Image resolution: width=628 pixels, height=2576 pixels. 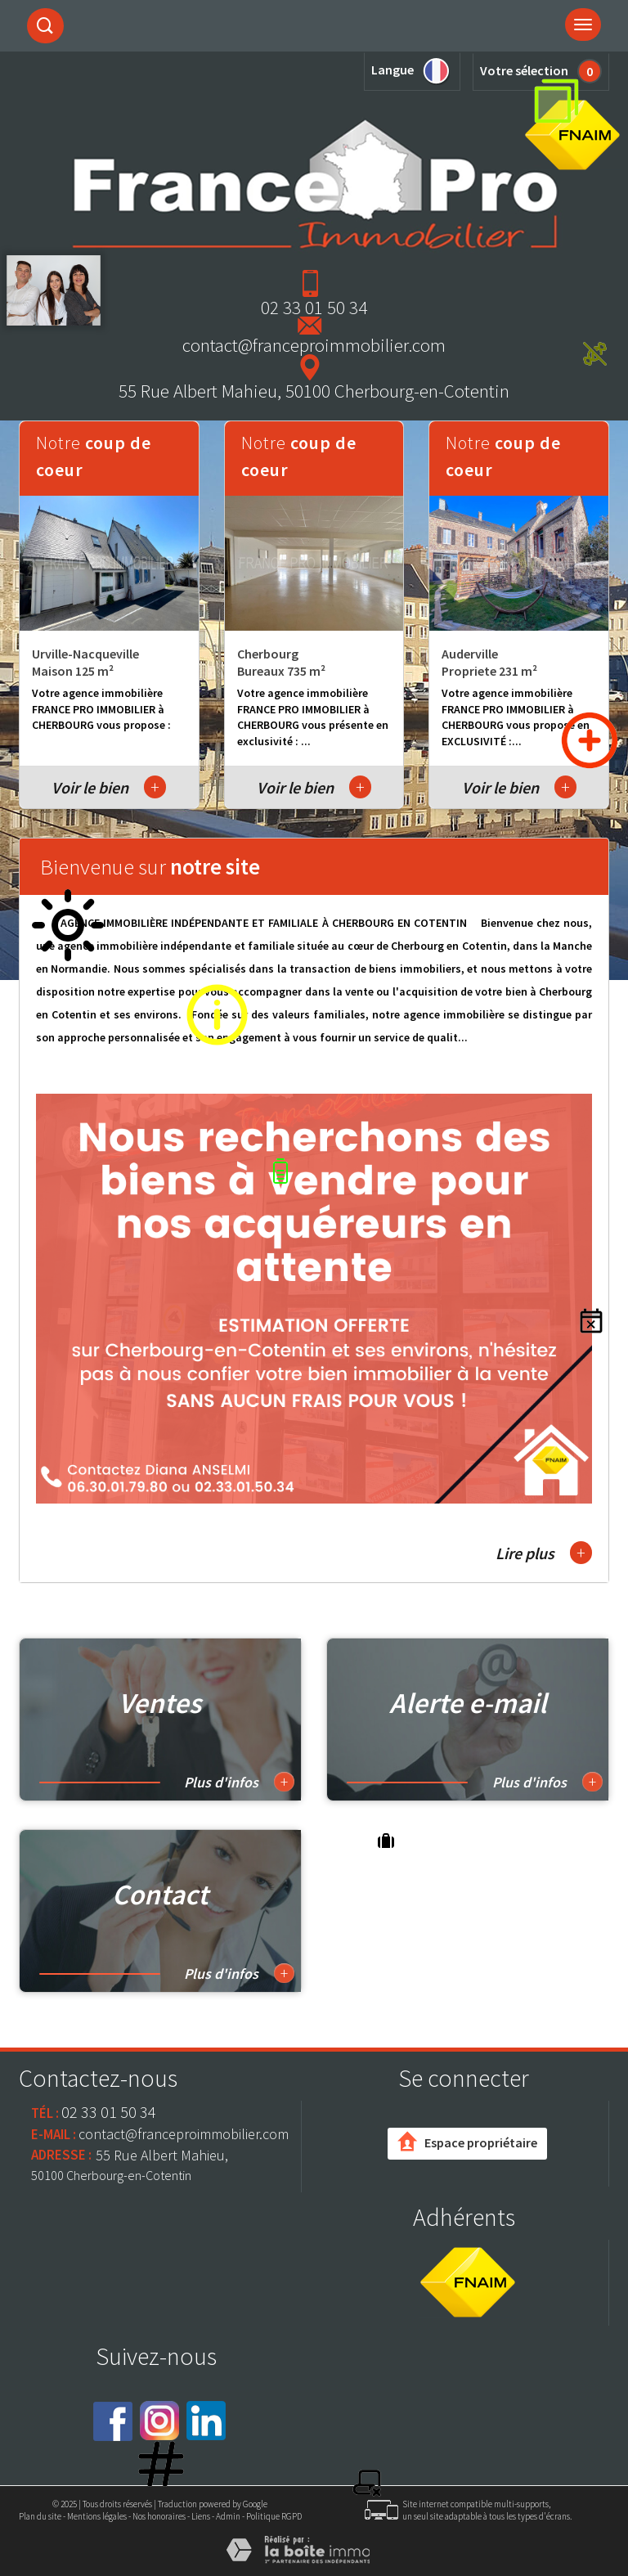 What do you see at coordinates (68, 925) in the screenshot?
I see `switch to light mode` at bounding box center [68, 925].